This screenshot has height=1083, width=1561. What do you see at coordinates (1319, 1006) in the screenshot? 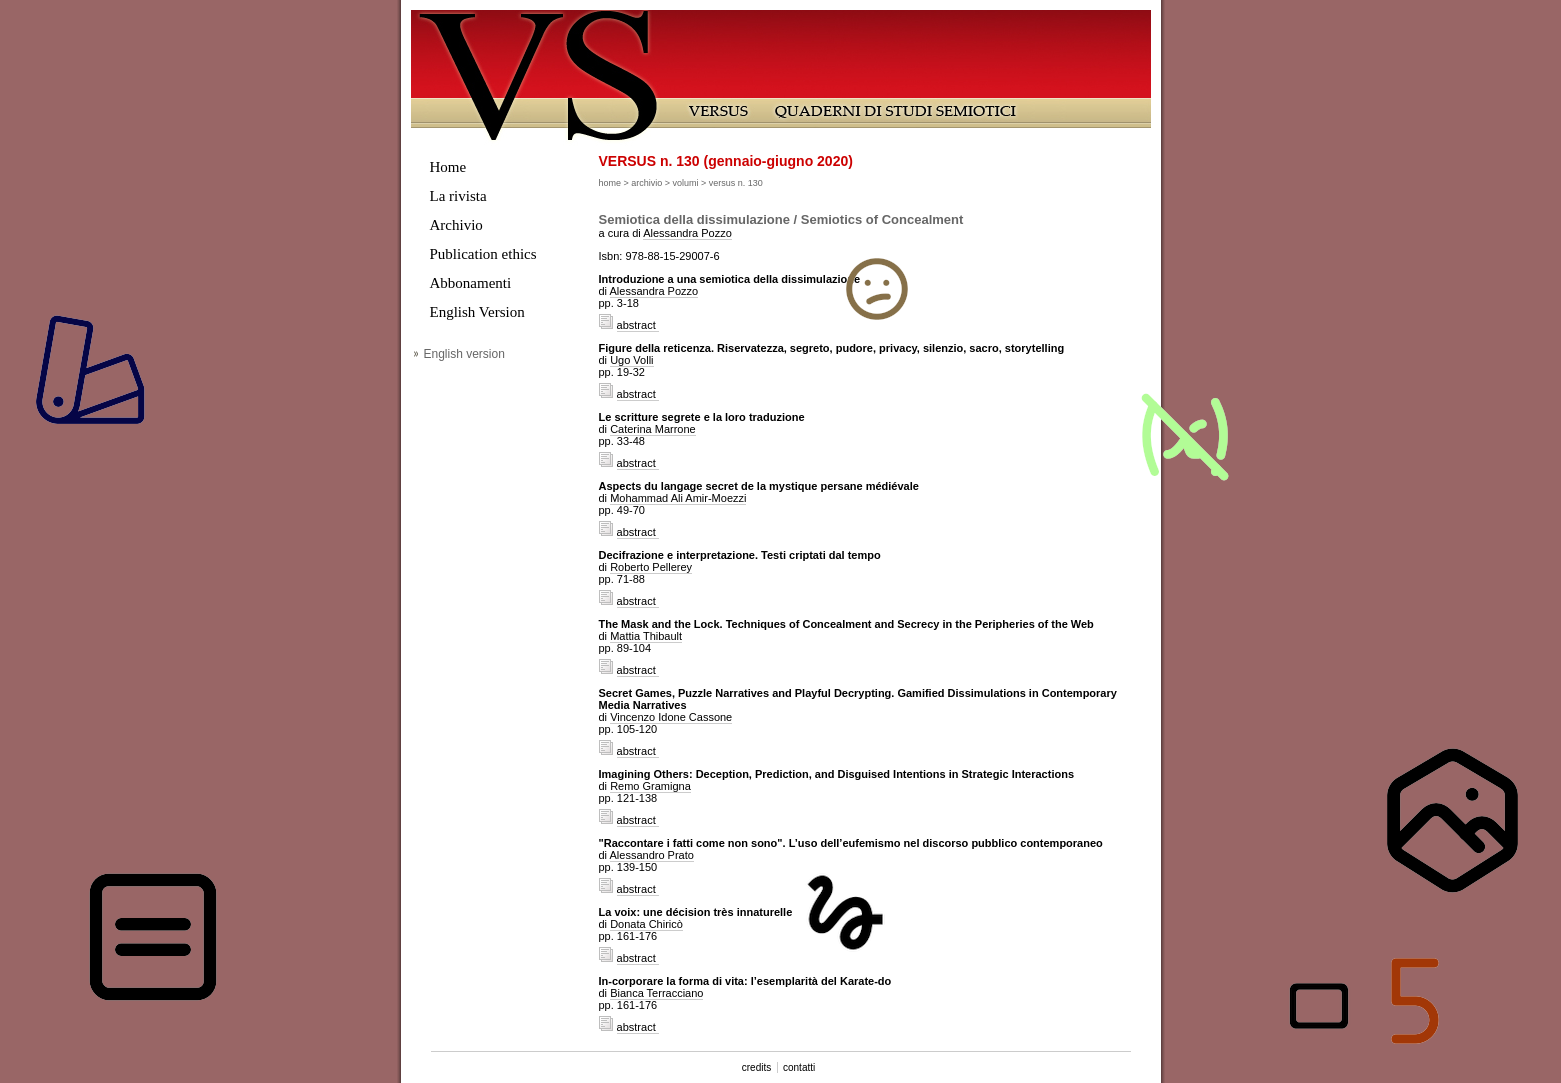
I see `crop image to landscape orientation` at bounding box center [1319, 1006].